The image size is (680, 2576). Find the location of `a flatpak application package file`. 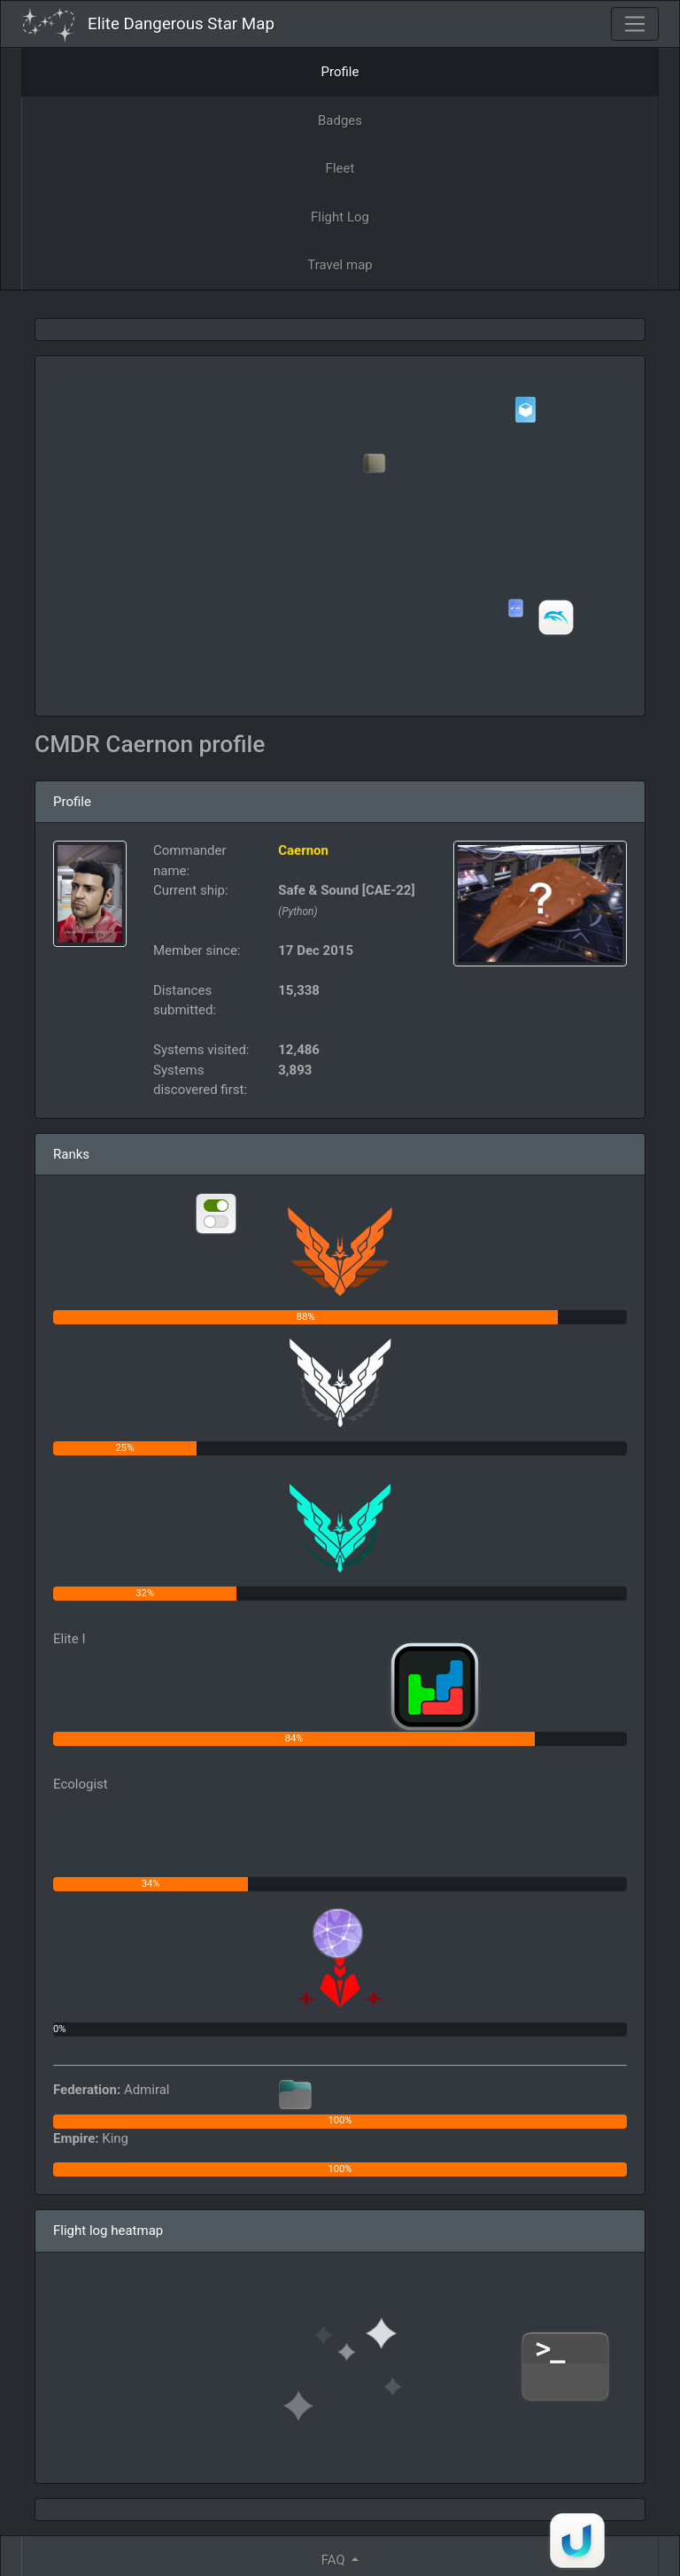

a flatpak application package file is located at coordinates (525, 409).